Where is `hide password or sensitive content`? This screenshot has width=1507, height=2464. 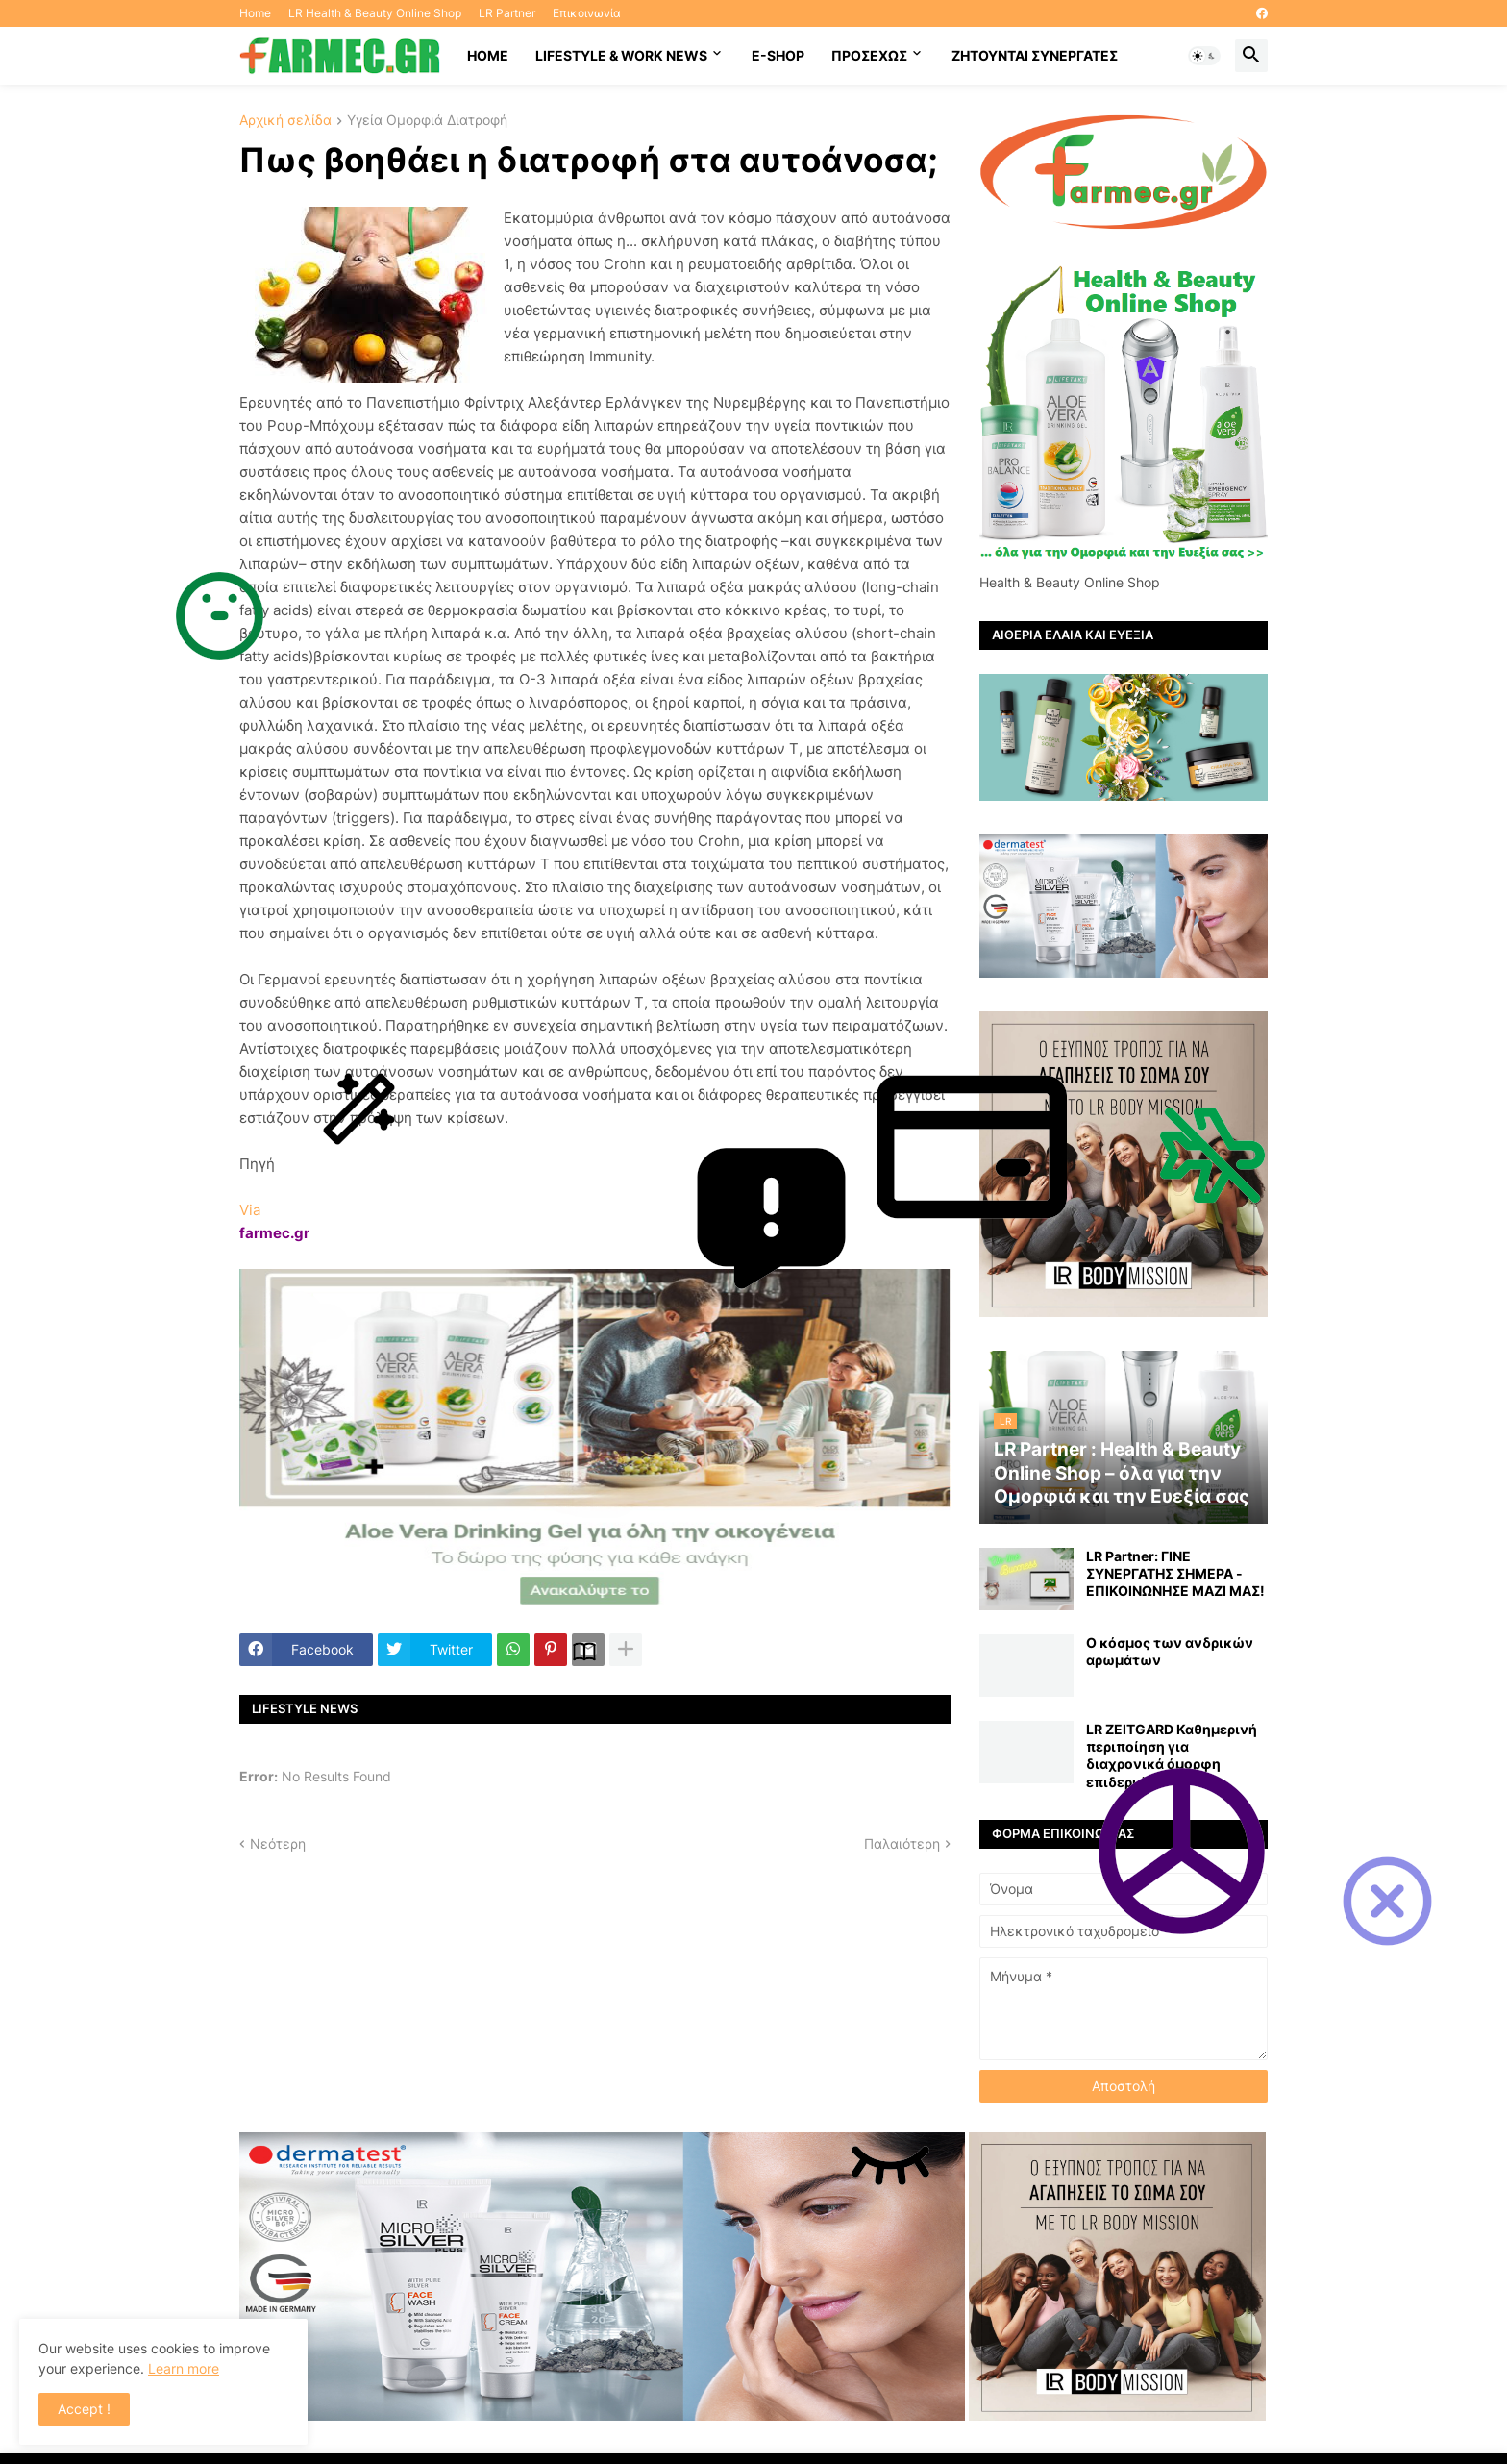
hide password or sensitive content is located at coordinates (890, 2161).